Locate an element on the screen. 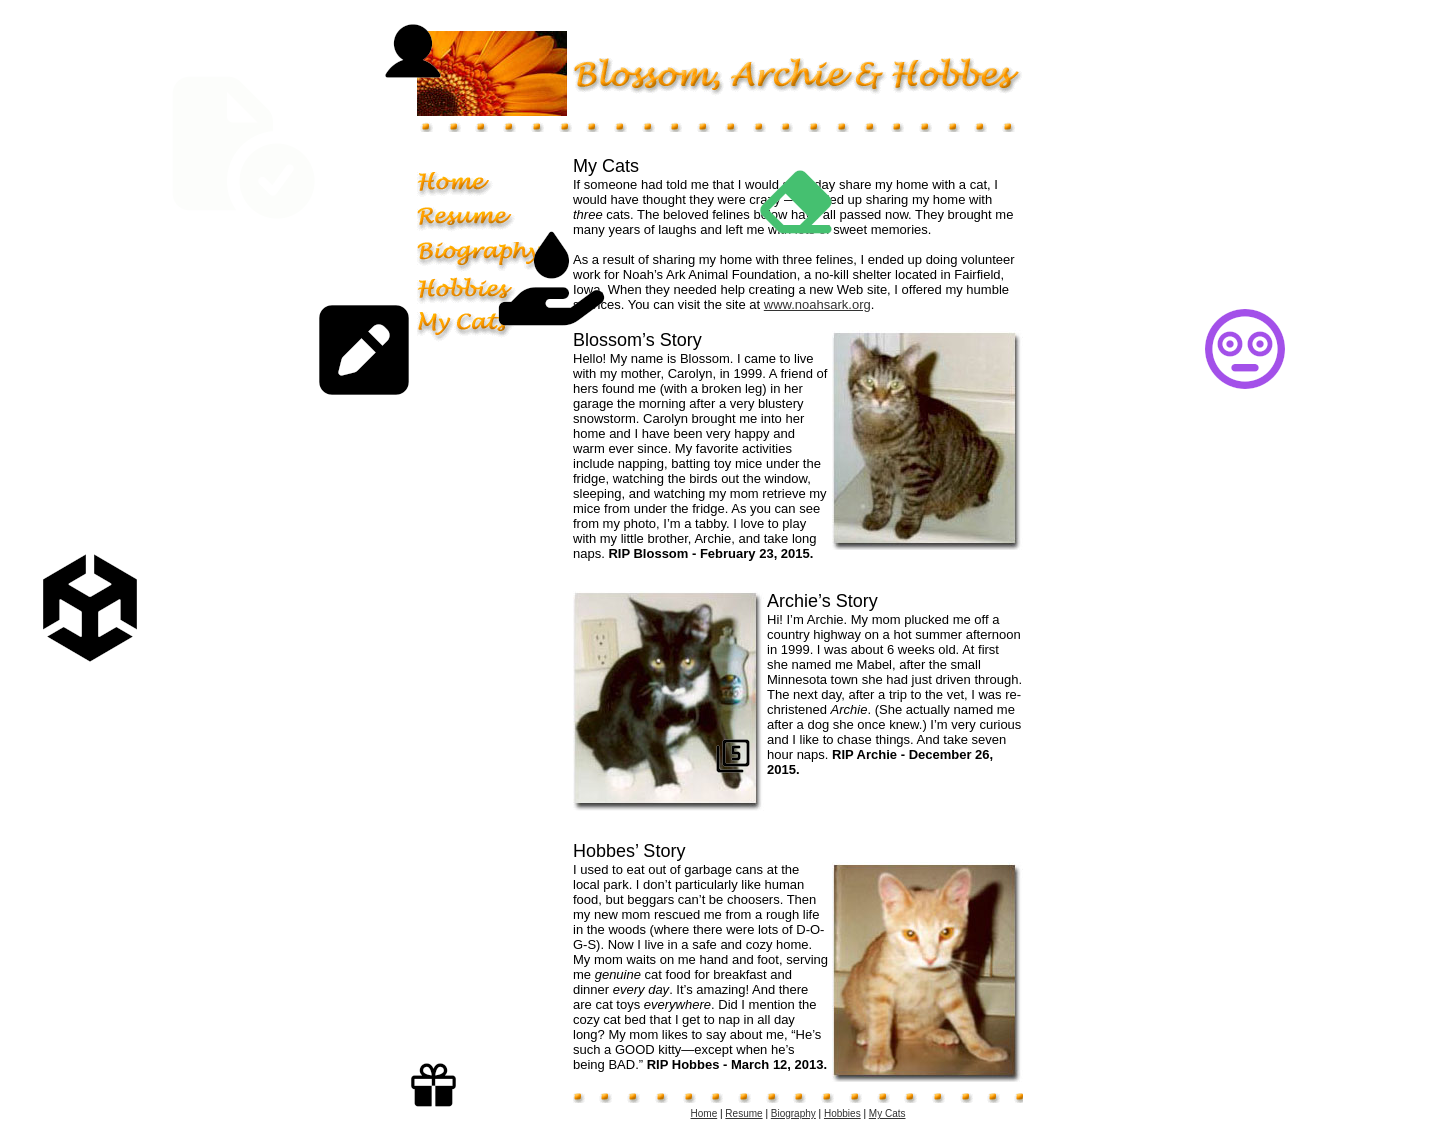 This screenshot has height=1132, width=1440. access water conservation or donation features is located at coordinates (551, 278).